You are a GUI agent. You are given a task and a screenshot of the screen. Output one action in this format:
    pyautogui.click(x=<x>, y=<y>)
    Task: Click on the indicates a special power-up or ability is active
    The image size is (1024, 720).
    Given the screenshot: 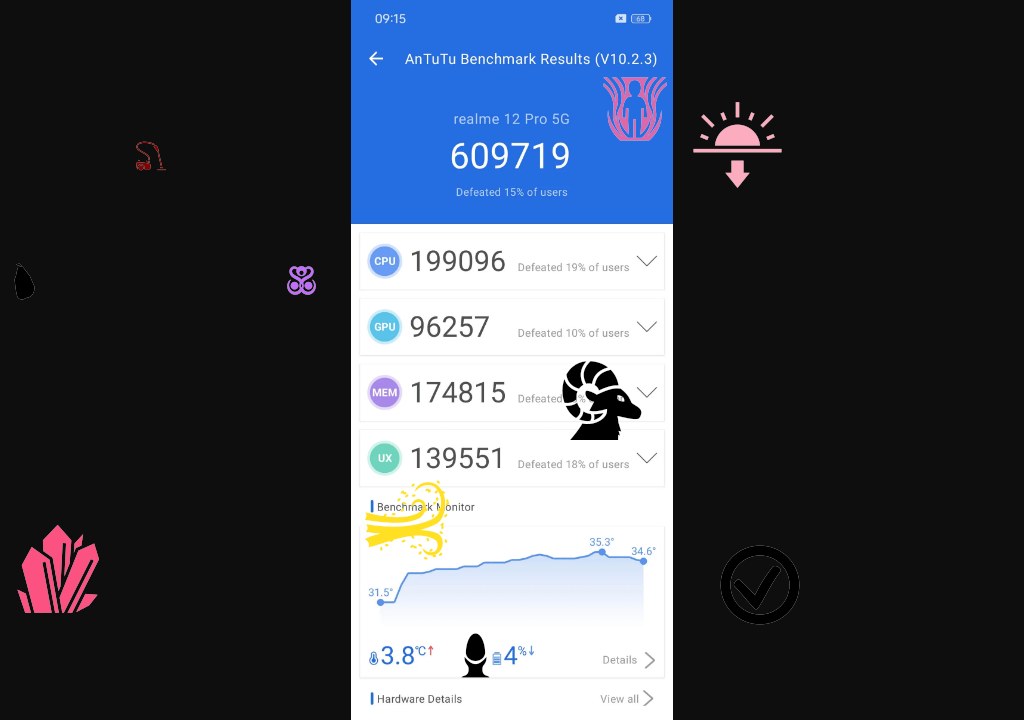 What is the action you would take?
    pyautogui.click(x=635, y=109)
    